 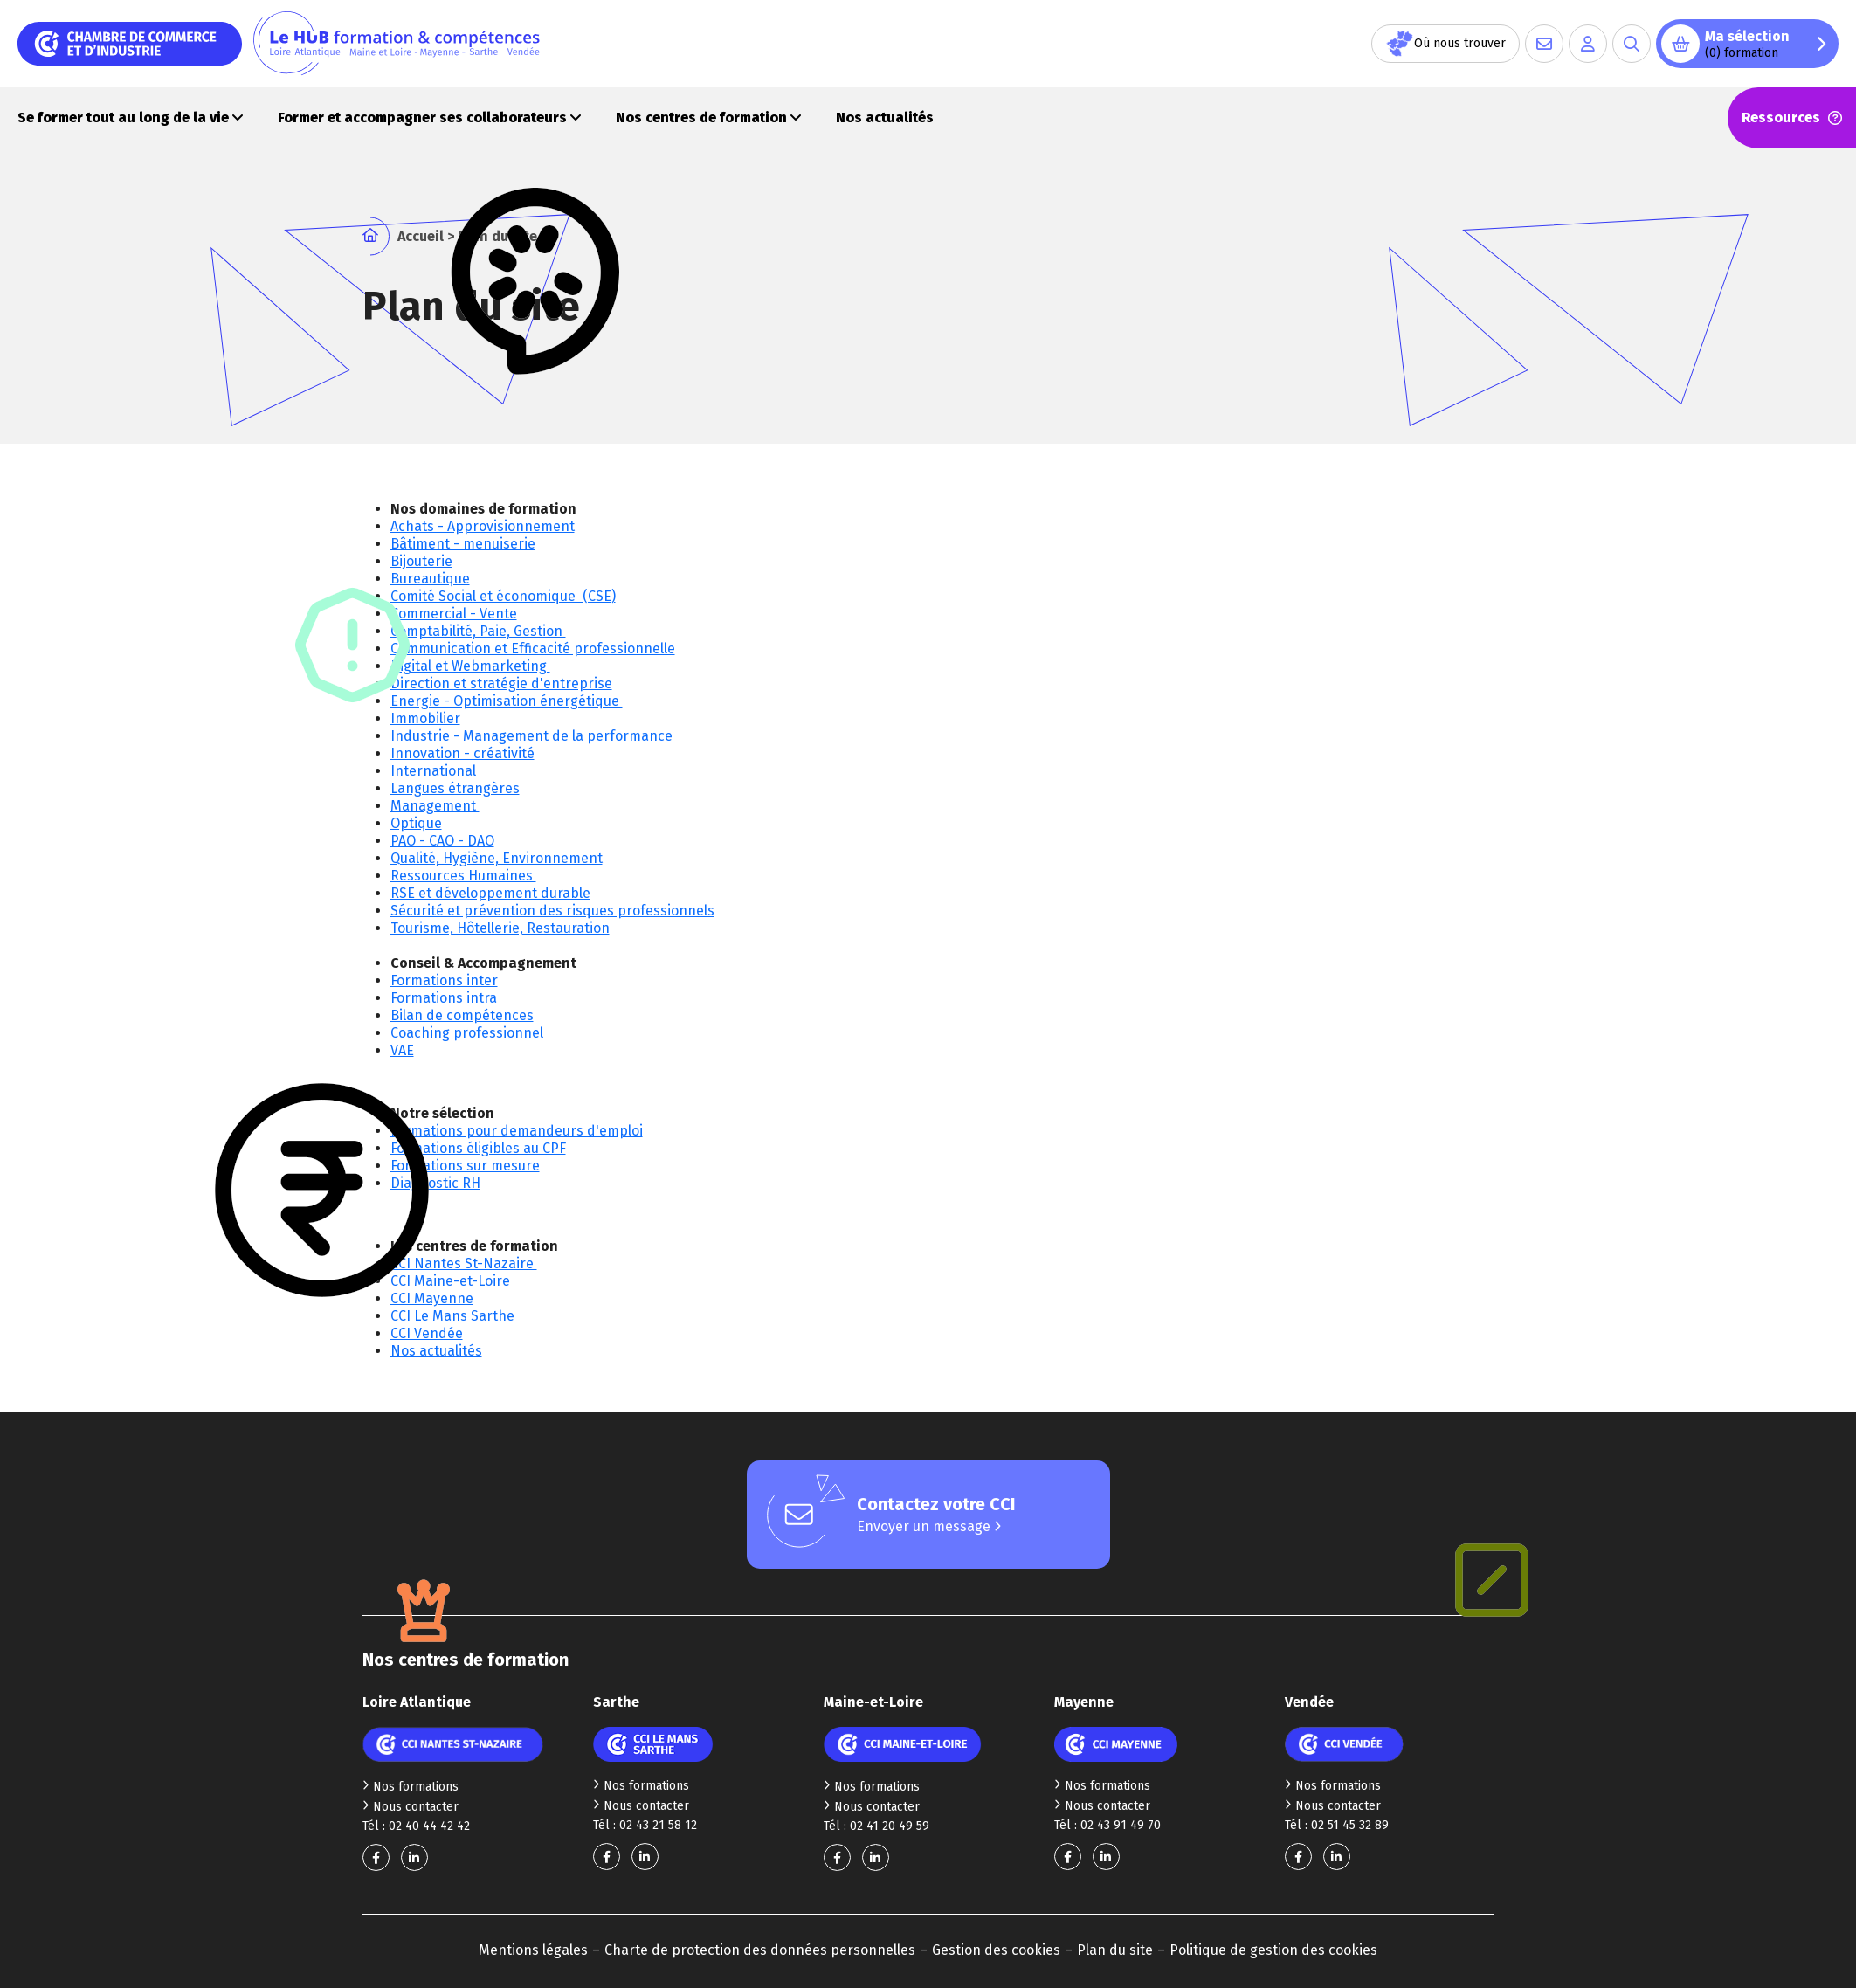 I want to click on play chess or access chess game, so click(x=424, y=1612).